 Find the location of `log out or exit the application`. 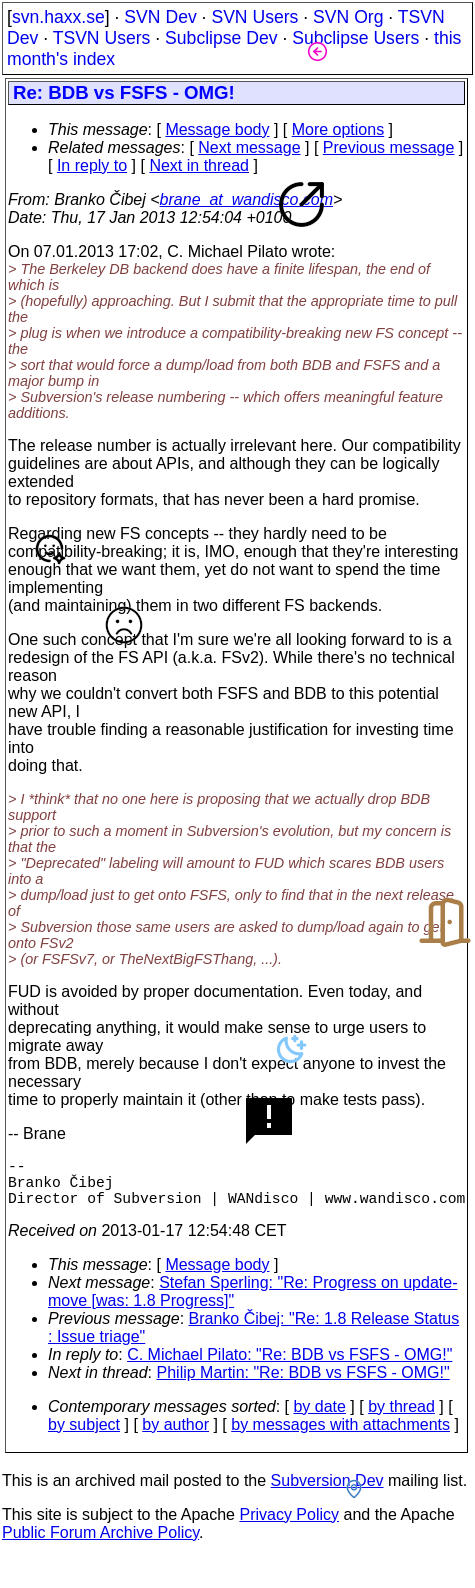

log out or exit the application is located at coordinates (445, 922).